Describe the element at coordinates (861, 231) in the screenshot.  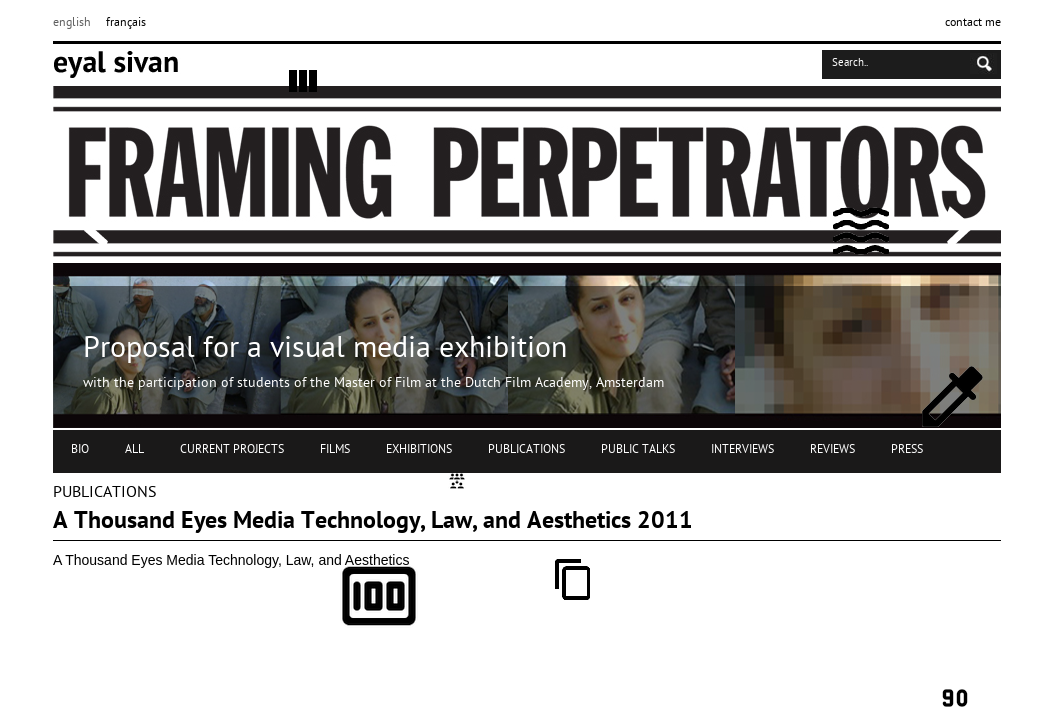
I see `indicates water or aquatic features` at that location.